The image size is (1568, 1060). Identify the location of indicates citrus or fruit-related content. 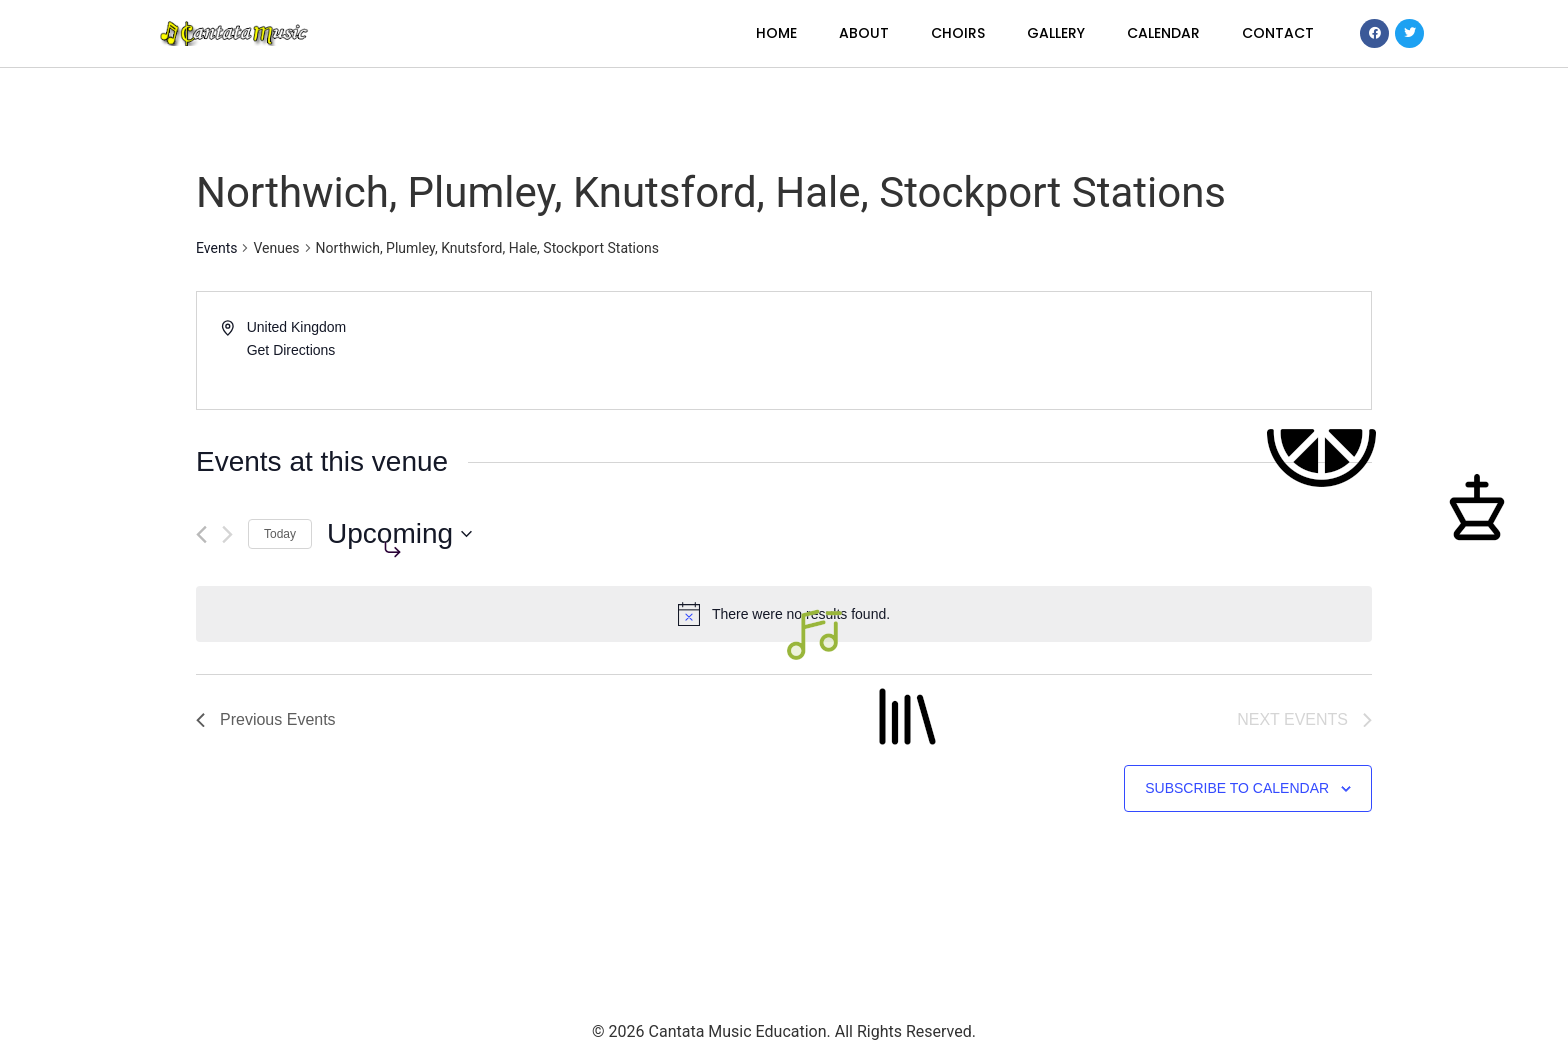
(1321, 449).